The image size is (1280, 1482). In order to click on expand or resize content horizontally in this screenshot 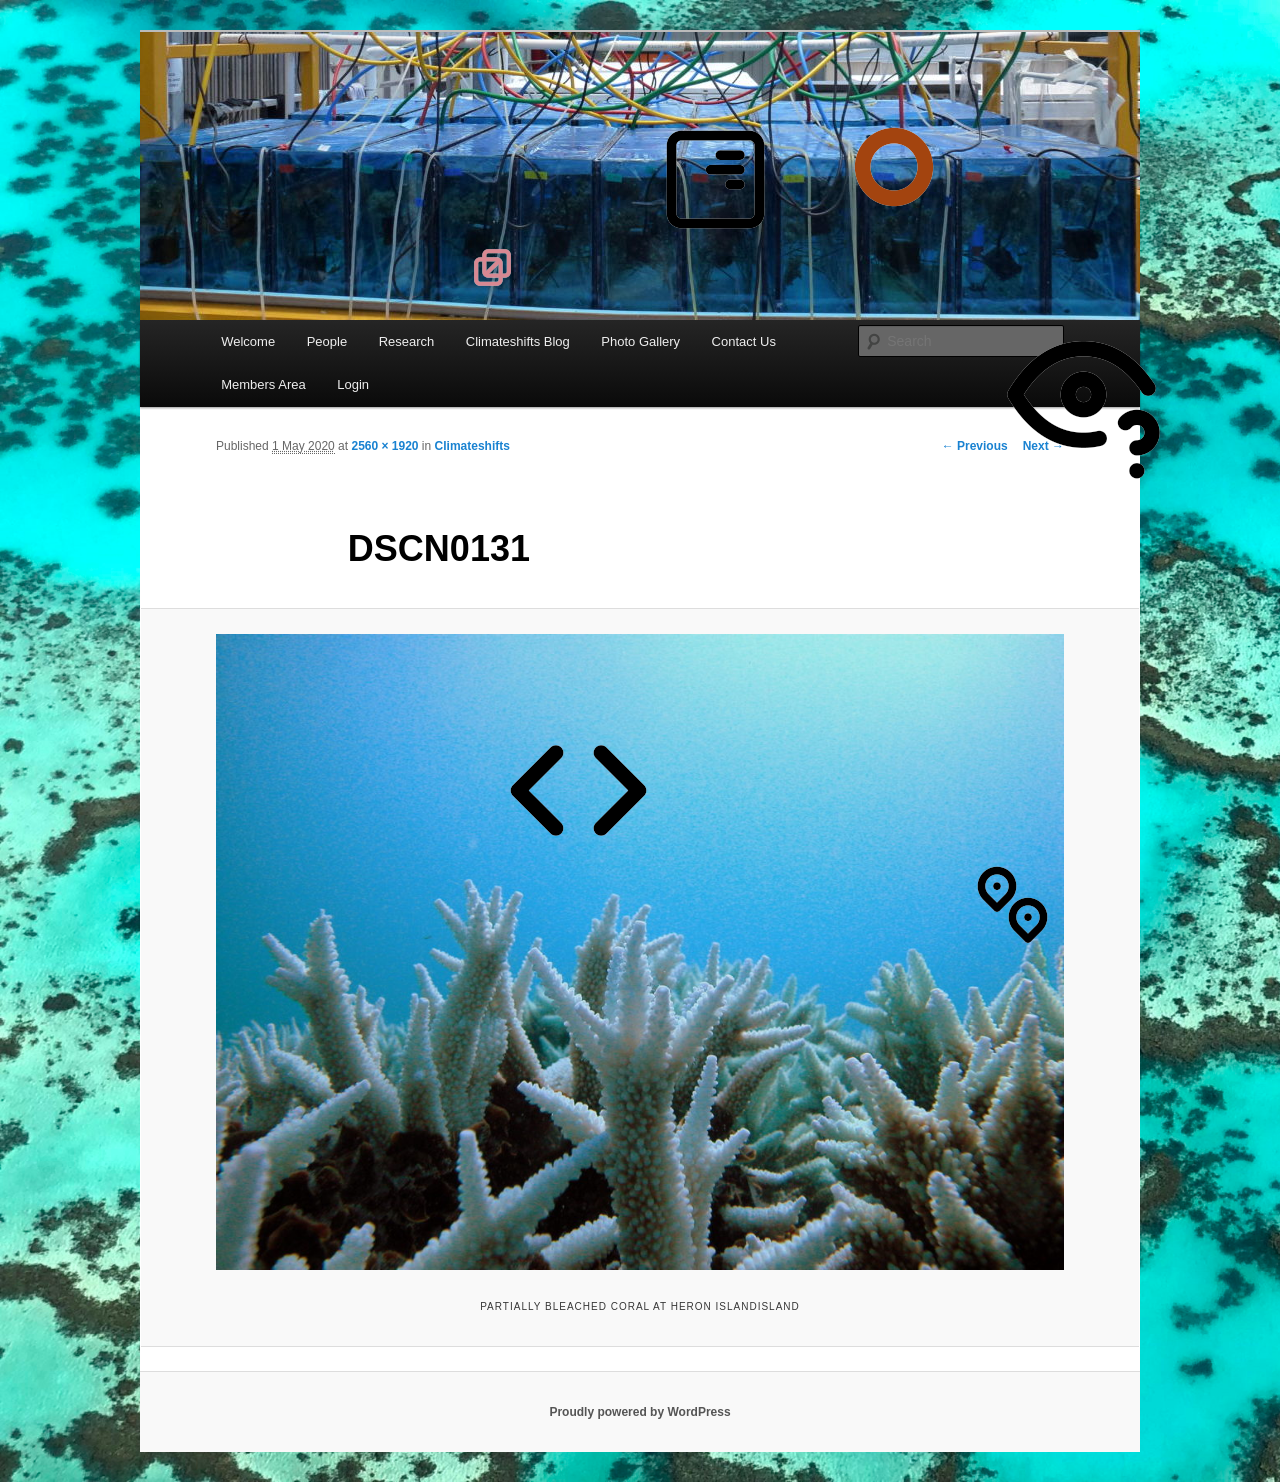, I will do `click(578, 790)`.